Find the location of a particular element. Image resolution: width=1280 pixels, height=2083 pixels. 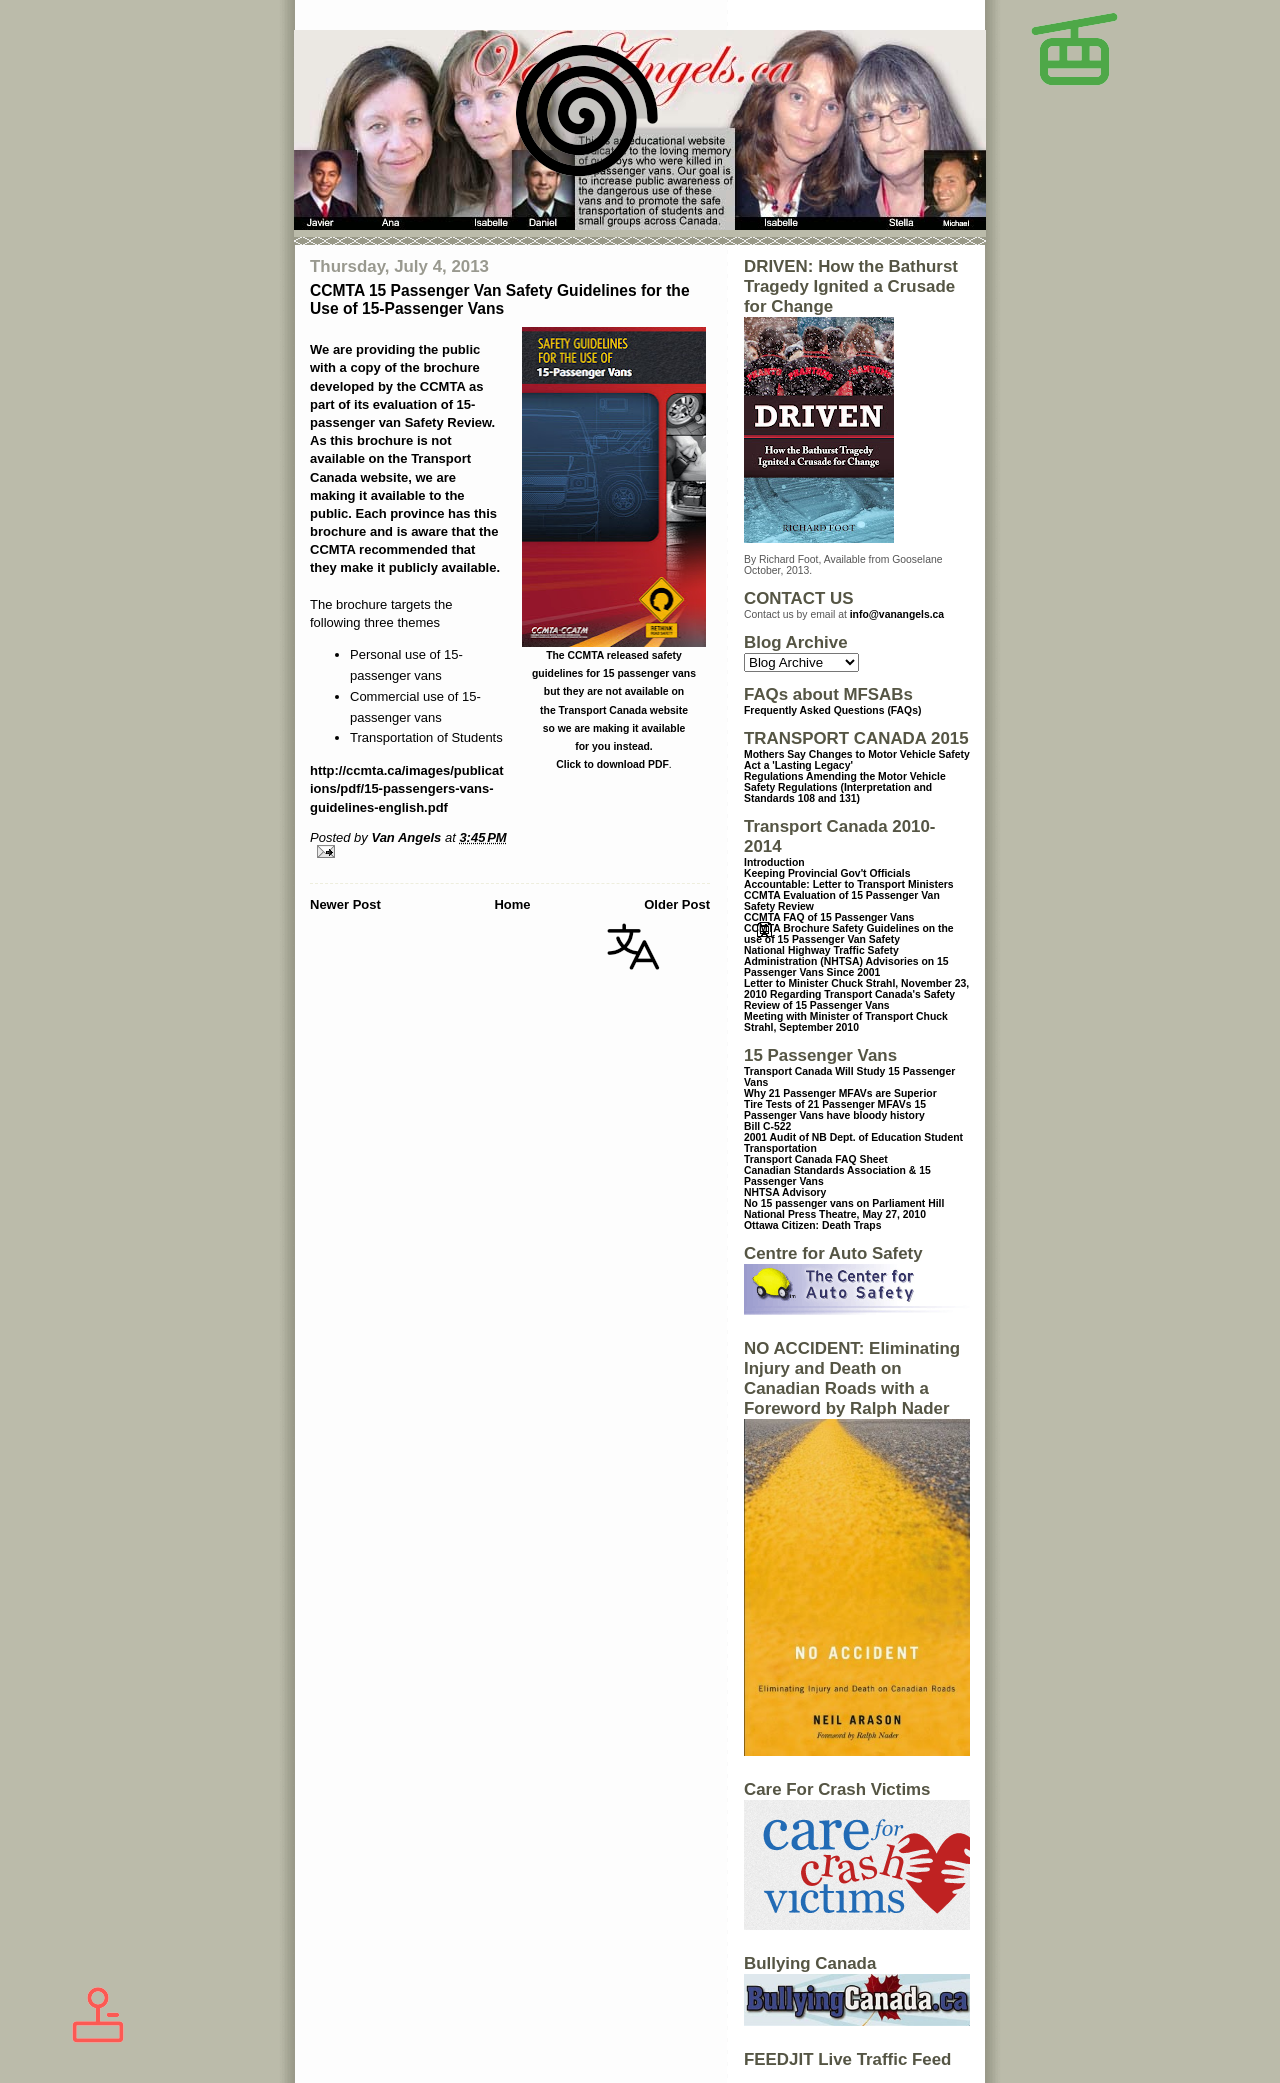

indicates loading or processing in progress is located at coordinates (579, 108).